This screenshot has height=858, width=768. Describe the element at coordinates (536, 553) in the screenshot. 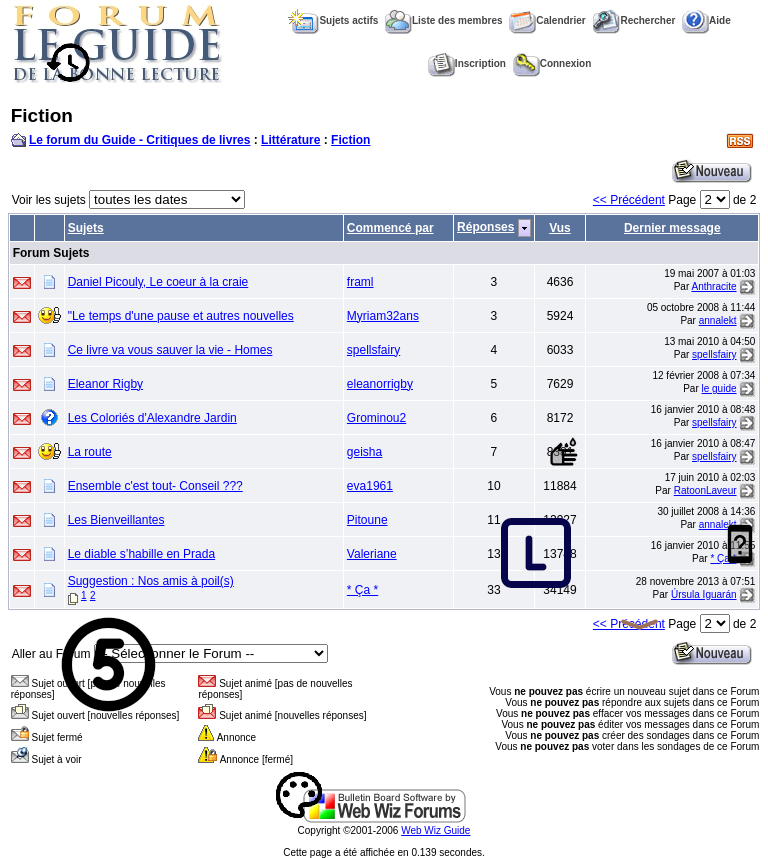

I see `indicates a label or list view option` at that location.